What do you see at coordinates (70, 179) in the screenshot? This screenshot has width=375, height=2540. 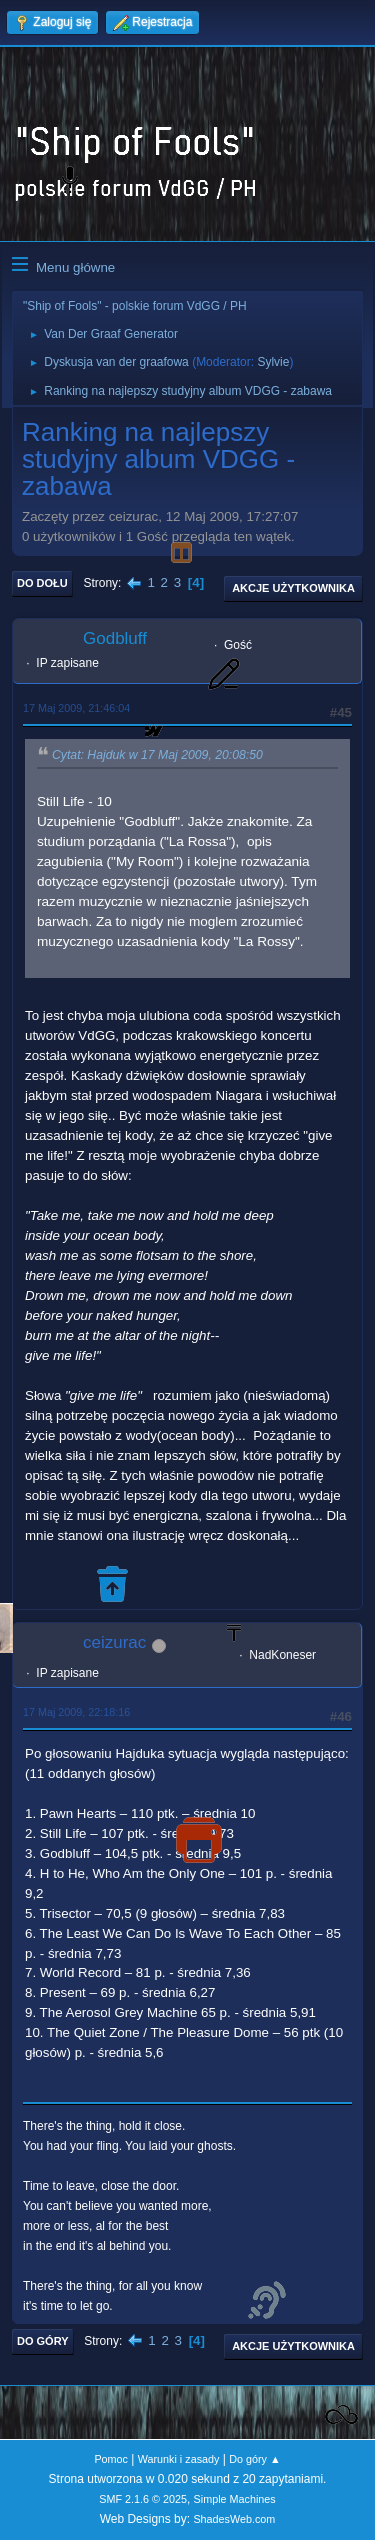 I see `access voice input settings` at bounding box center [70, 179].